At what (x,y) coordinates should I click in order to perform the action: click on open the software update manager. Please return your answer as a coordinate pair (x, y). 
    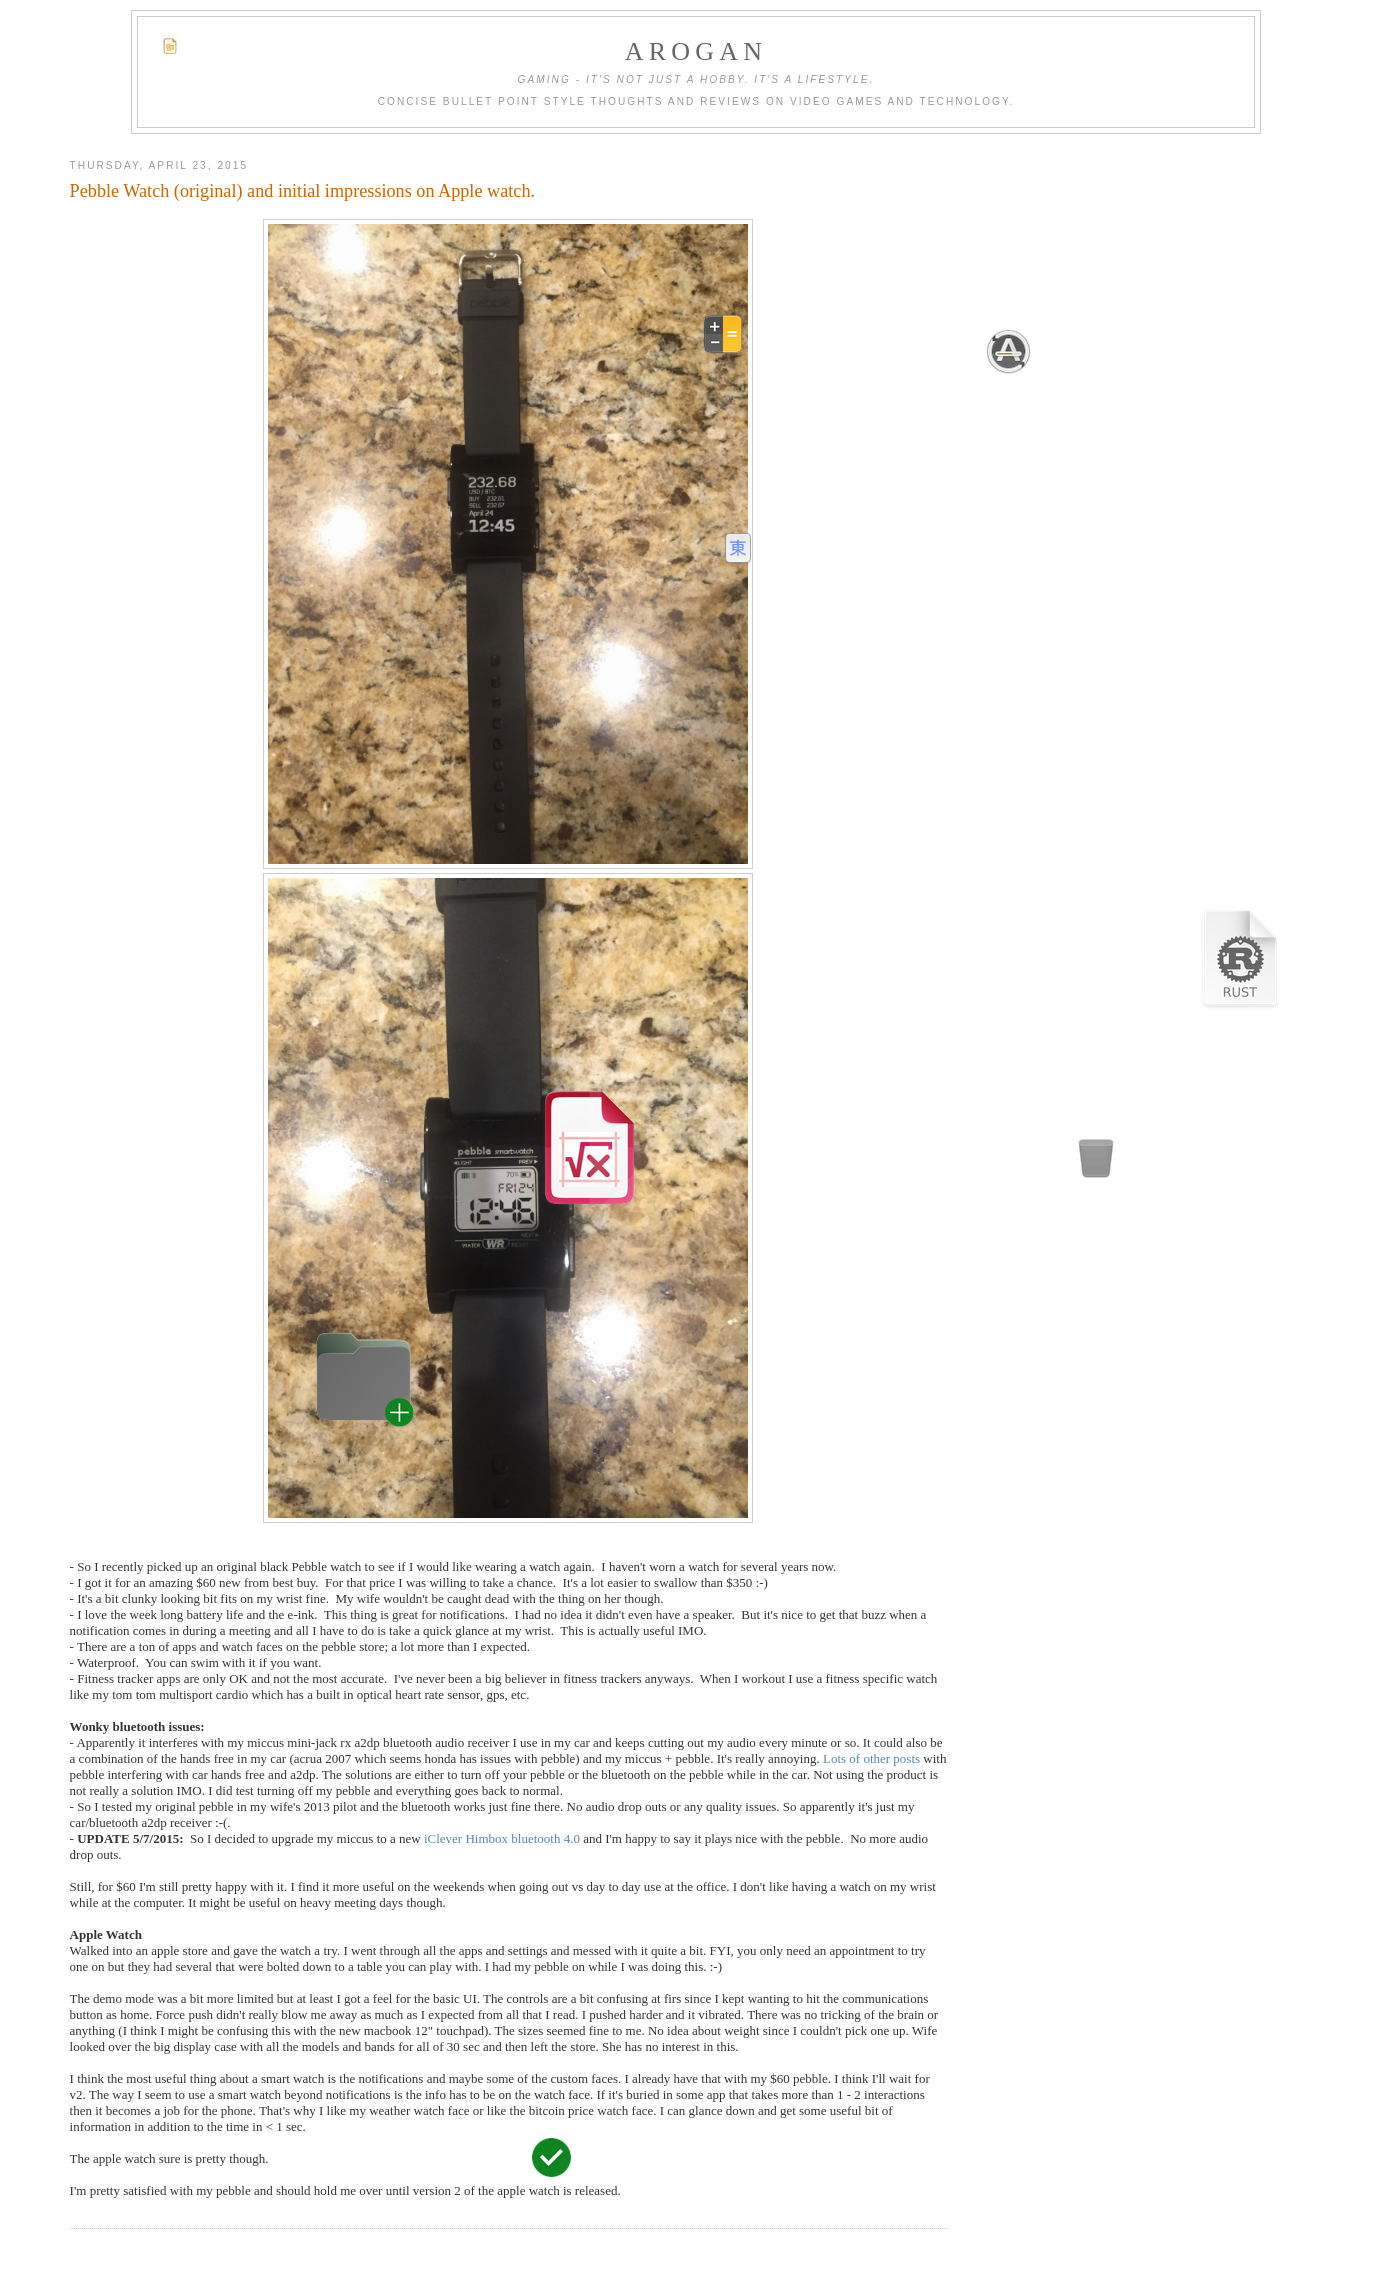
    Looking at the image, I should click on (1008, 351).